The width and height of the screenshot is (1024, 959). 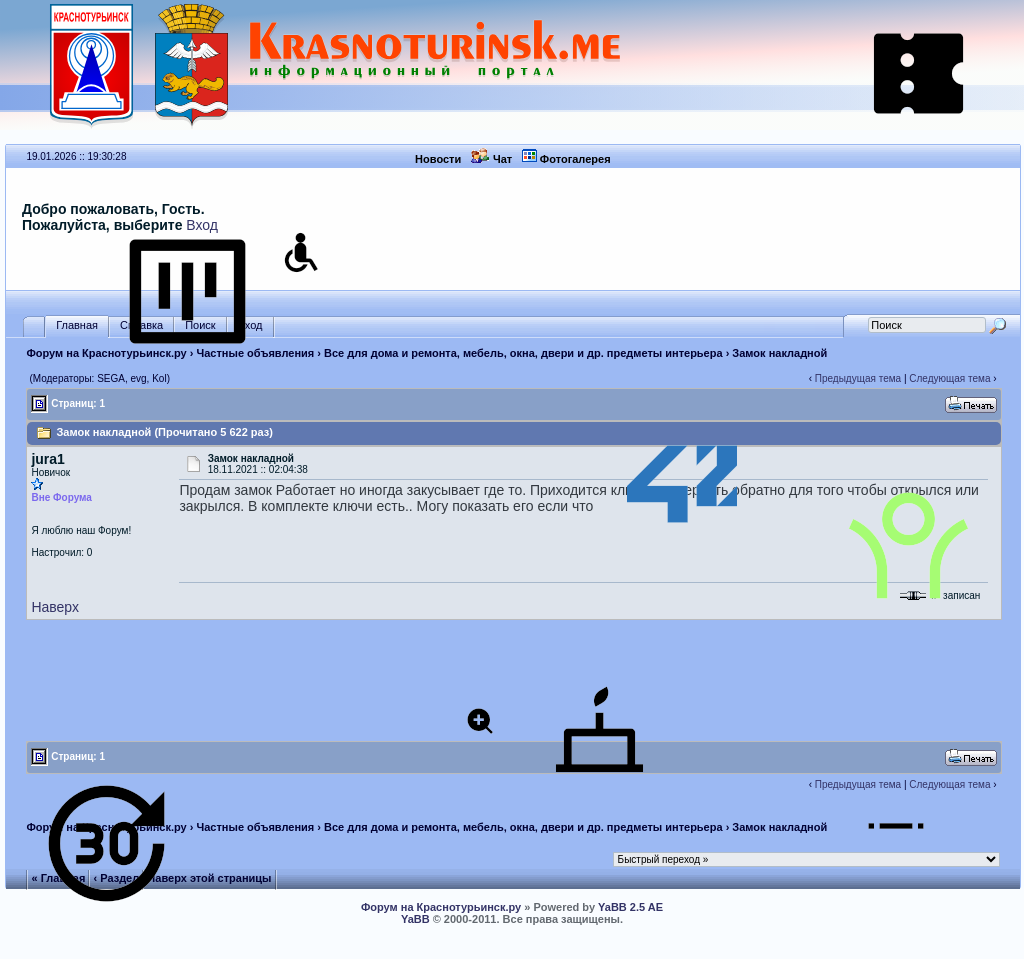 What do you see at coordinates (599, 732) in the screenshot?
I see `view birthday or celebration notifications` at bounding box center [599, 732].